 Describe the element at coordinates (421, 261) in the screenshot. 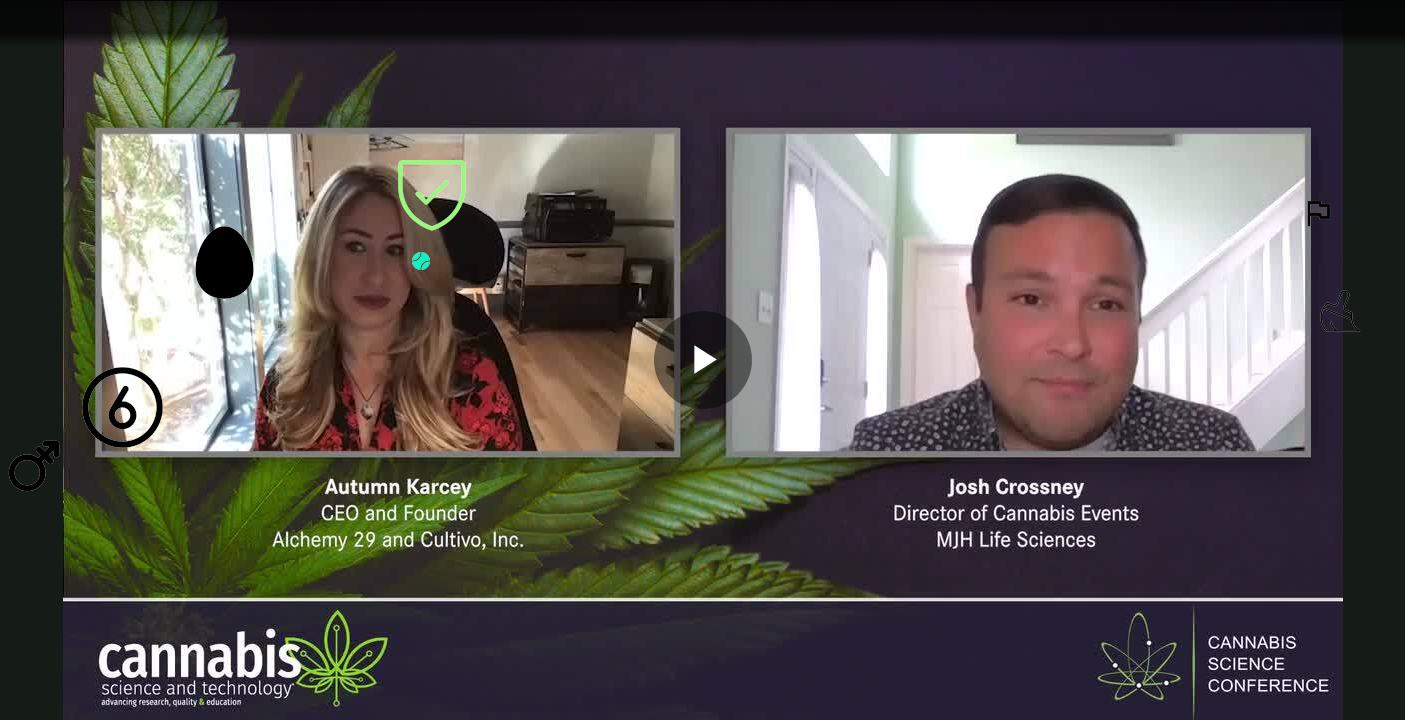

I see `access tennis or racquet sports features` at that location.